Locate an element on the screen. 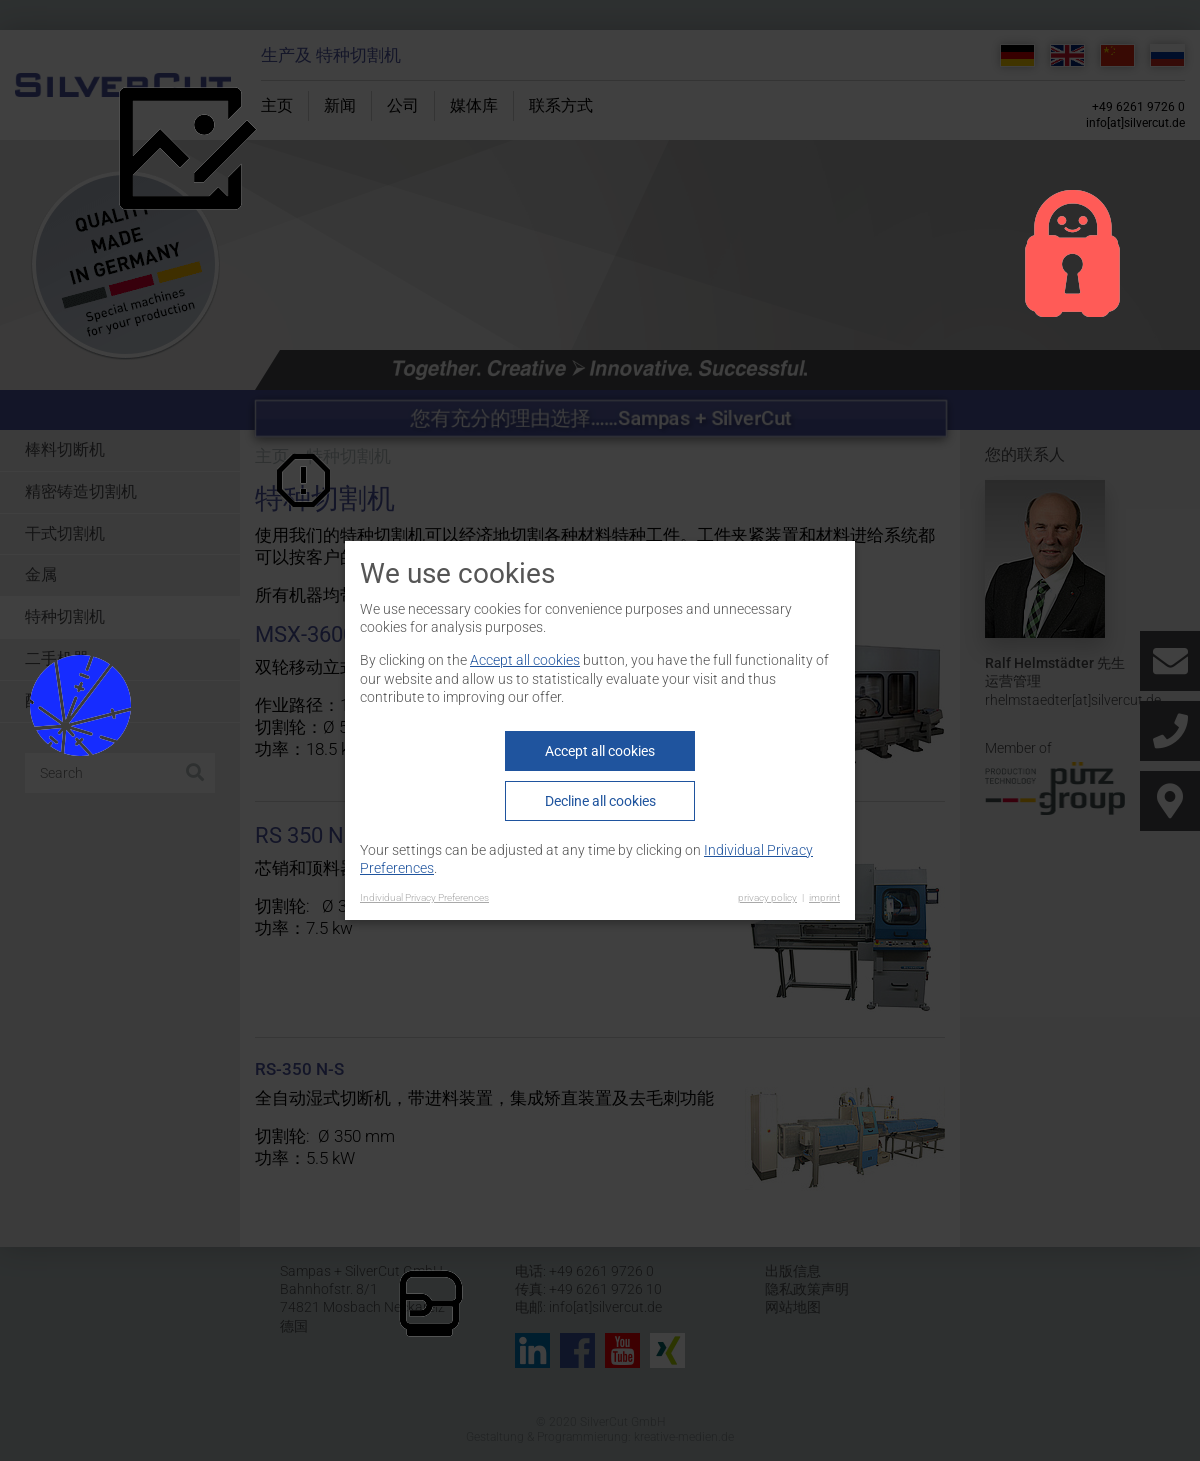  boxing or combat sports category is located at coordinates (429, 1303).